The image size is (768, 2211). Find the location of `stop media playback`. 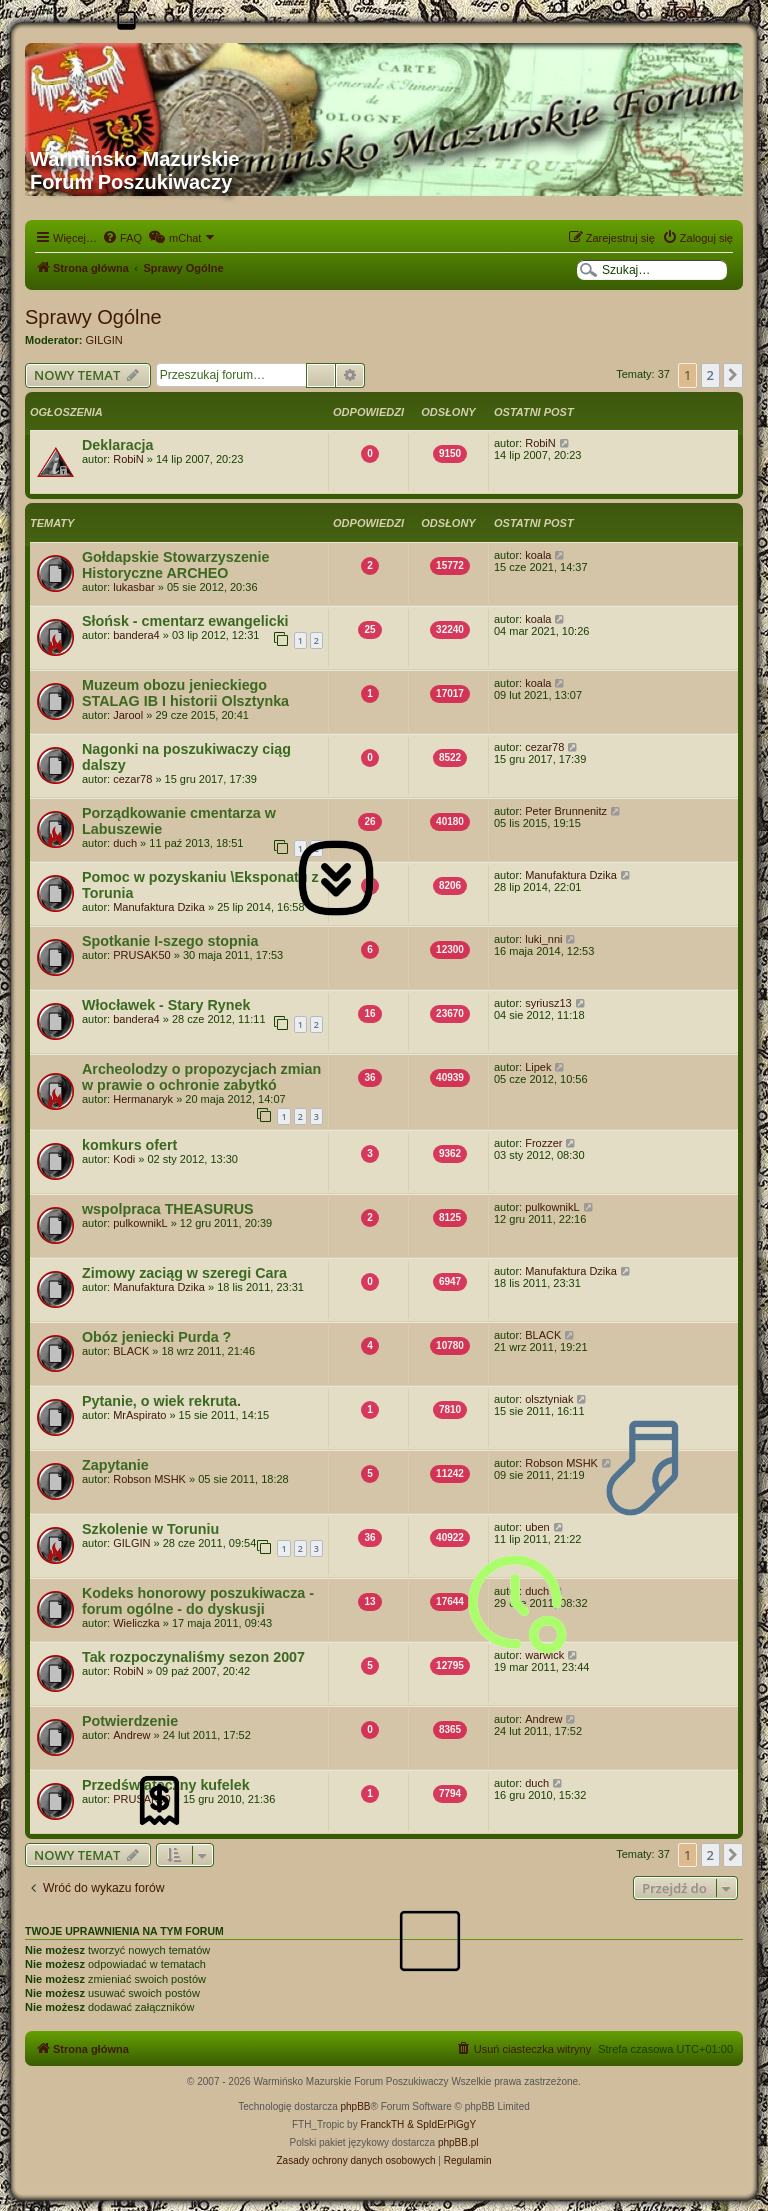

stop media playback is located at coordinates (430, 1941).